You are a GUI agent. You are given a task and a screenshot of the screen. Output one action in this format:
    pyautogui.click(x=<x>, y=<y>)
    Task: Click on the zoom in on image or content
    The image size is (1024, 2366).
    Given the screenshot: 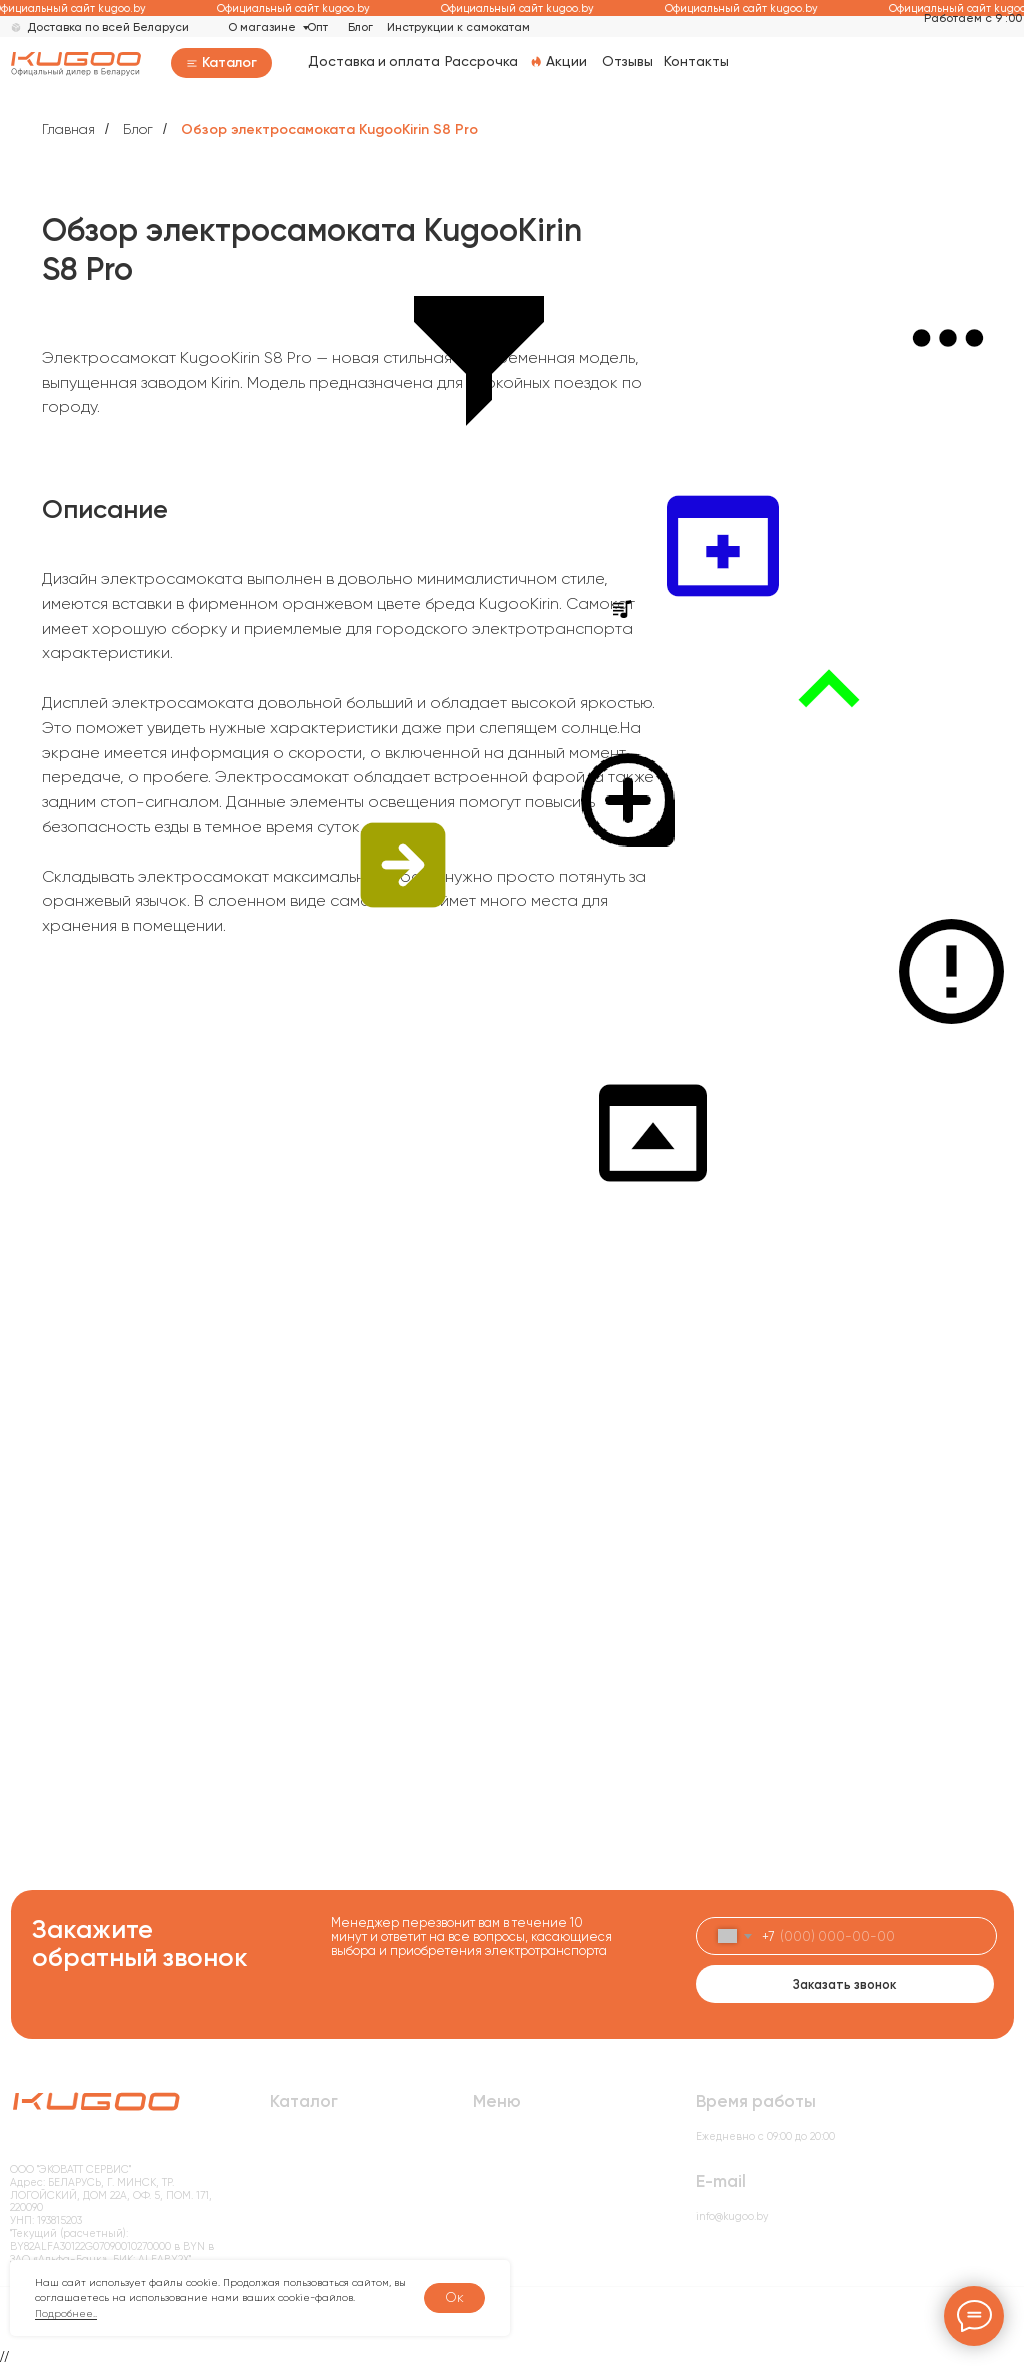 What is the action you would take?
    pyautogui.click(x=628, y=800)
    